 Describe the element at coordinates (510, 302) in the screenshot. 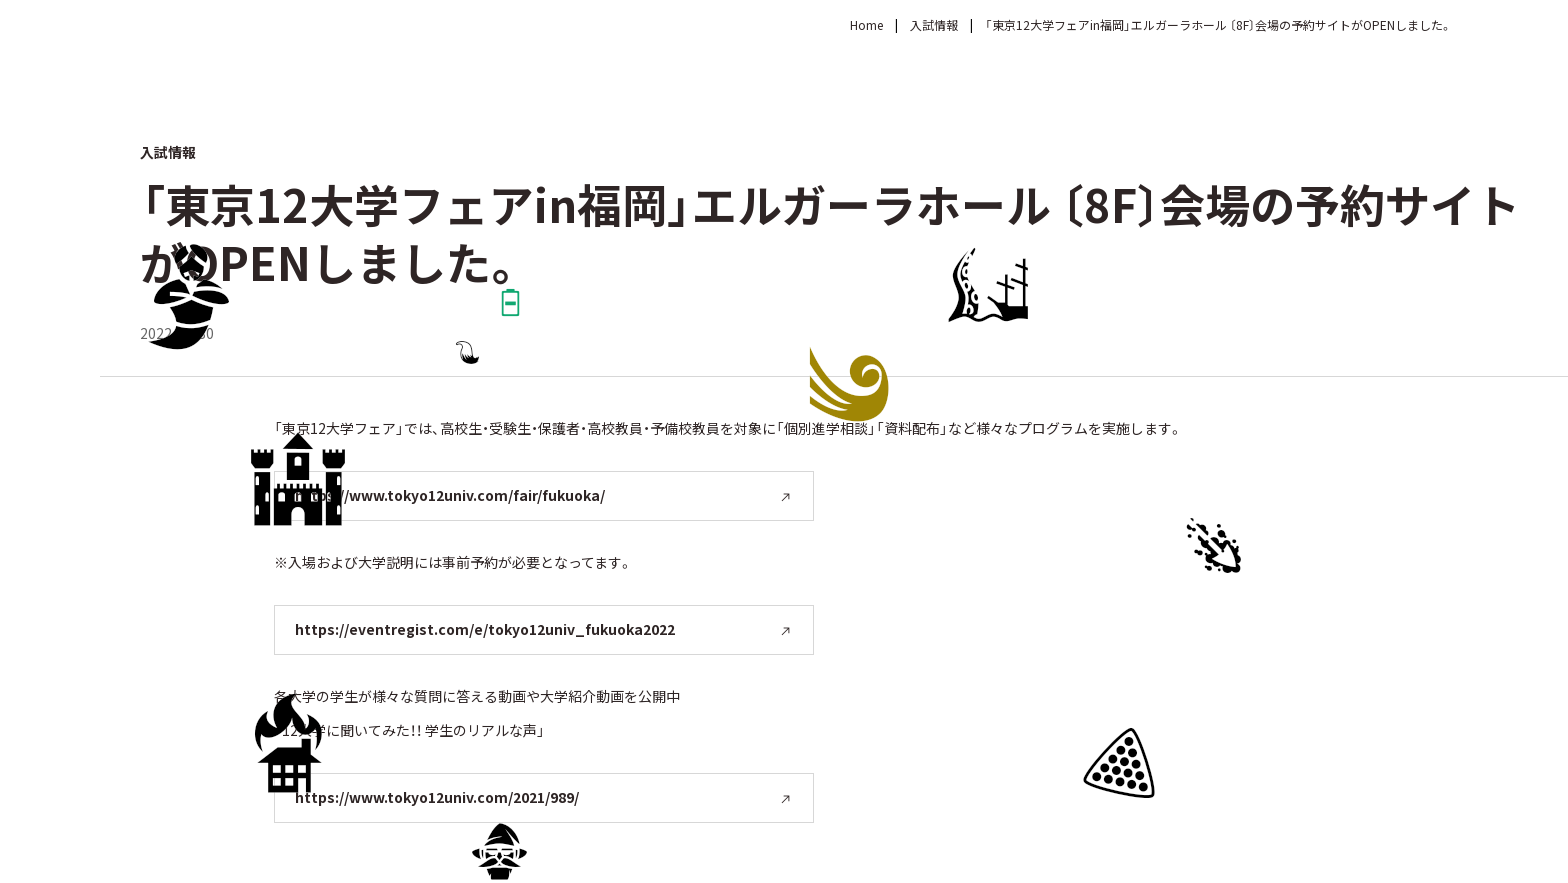

I see `reduce battery usage or power consumption` at that location.